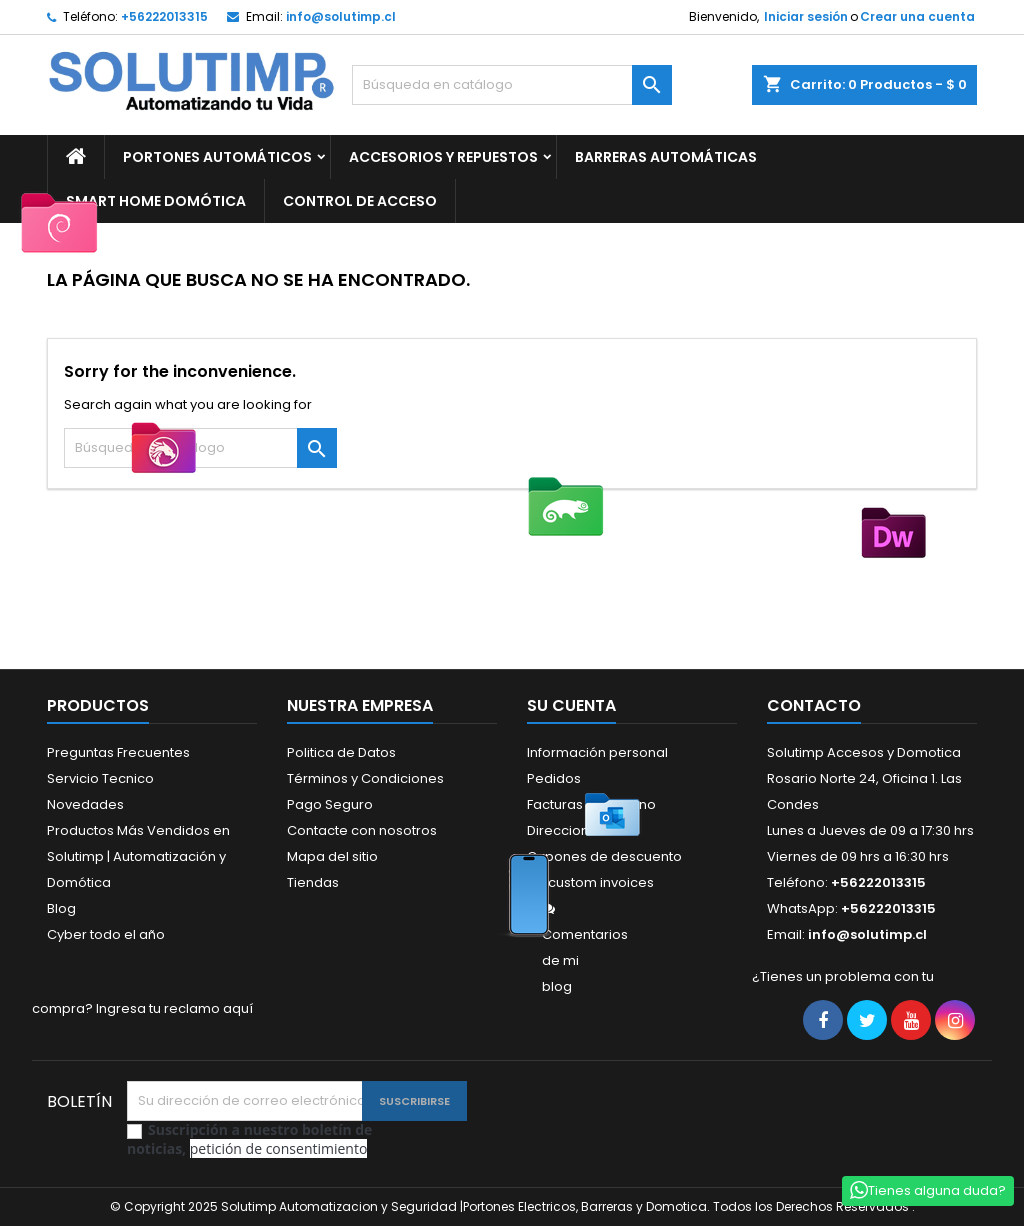 The width and height of the screenshot is (1024, 1226). Describe the element at coordinates (612, 816) in the screenshot. I see `open folder containing microsoft outlook files` at that location.